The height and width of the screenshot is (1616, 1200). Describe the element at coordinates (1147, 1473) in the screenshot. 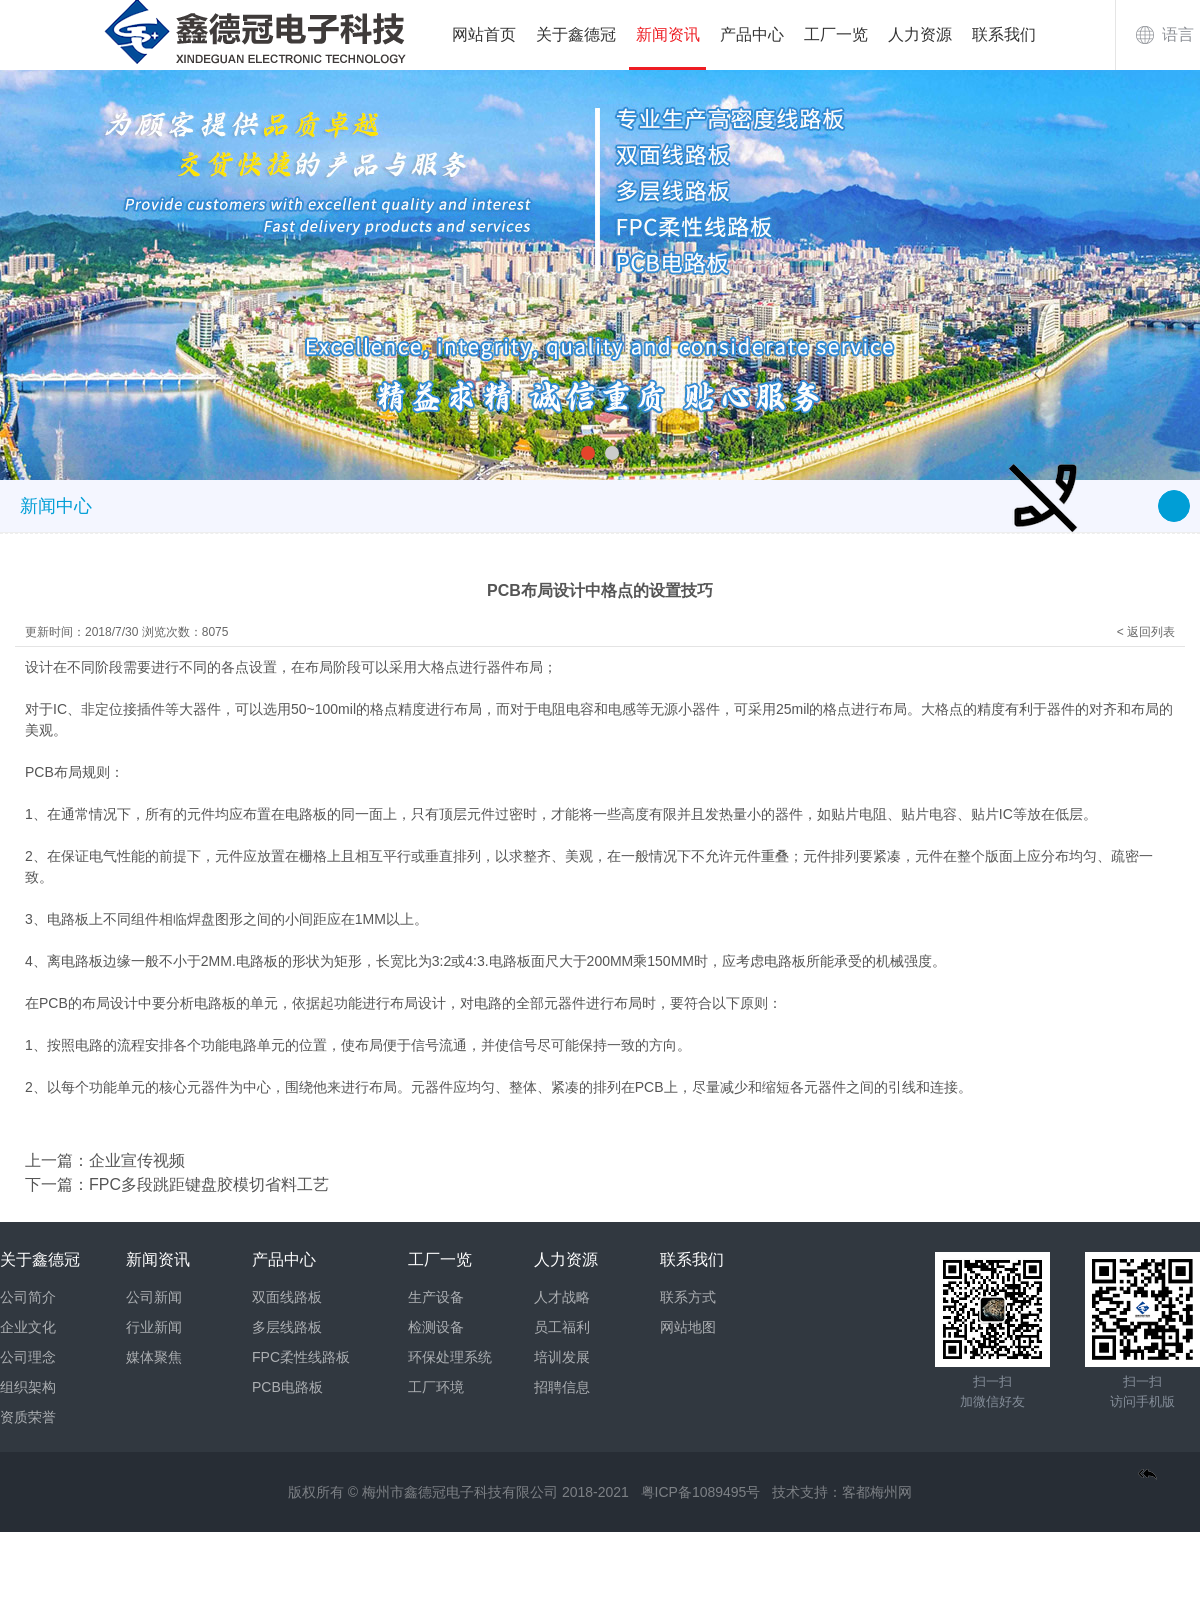

I see `reply to all recipients in an email thread` at that location.